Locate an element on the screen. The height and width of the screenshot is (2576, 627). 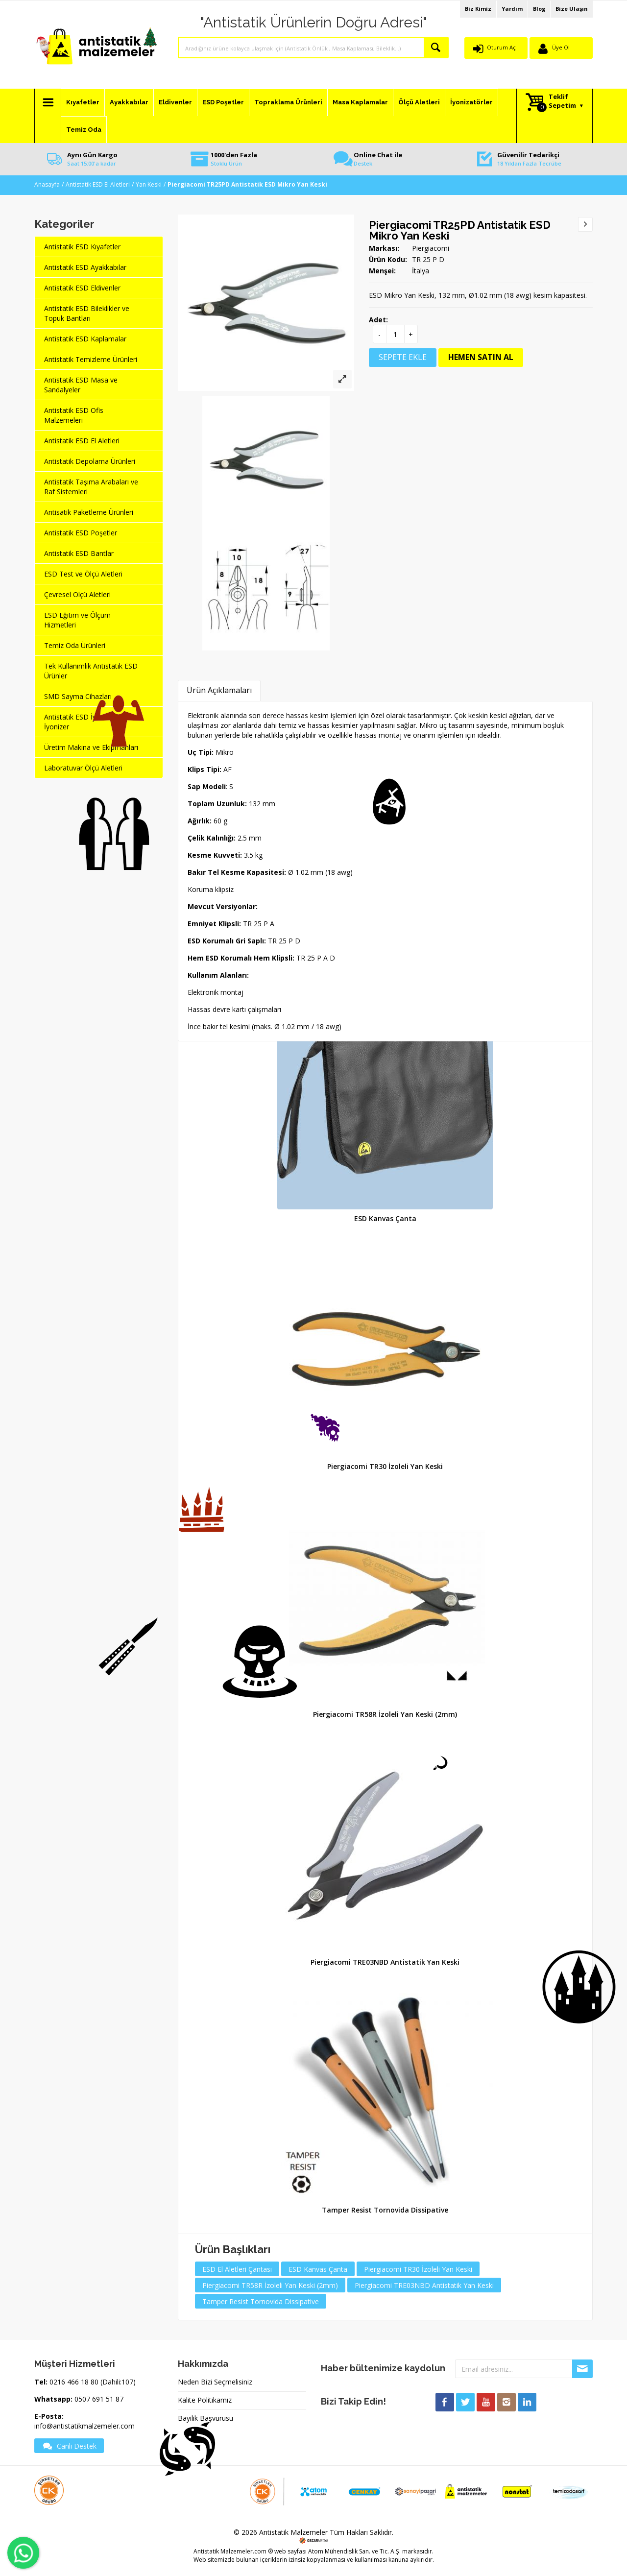
view creature or monster egg details is located at coordinates (389, 801).